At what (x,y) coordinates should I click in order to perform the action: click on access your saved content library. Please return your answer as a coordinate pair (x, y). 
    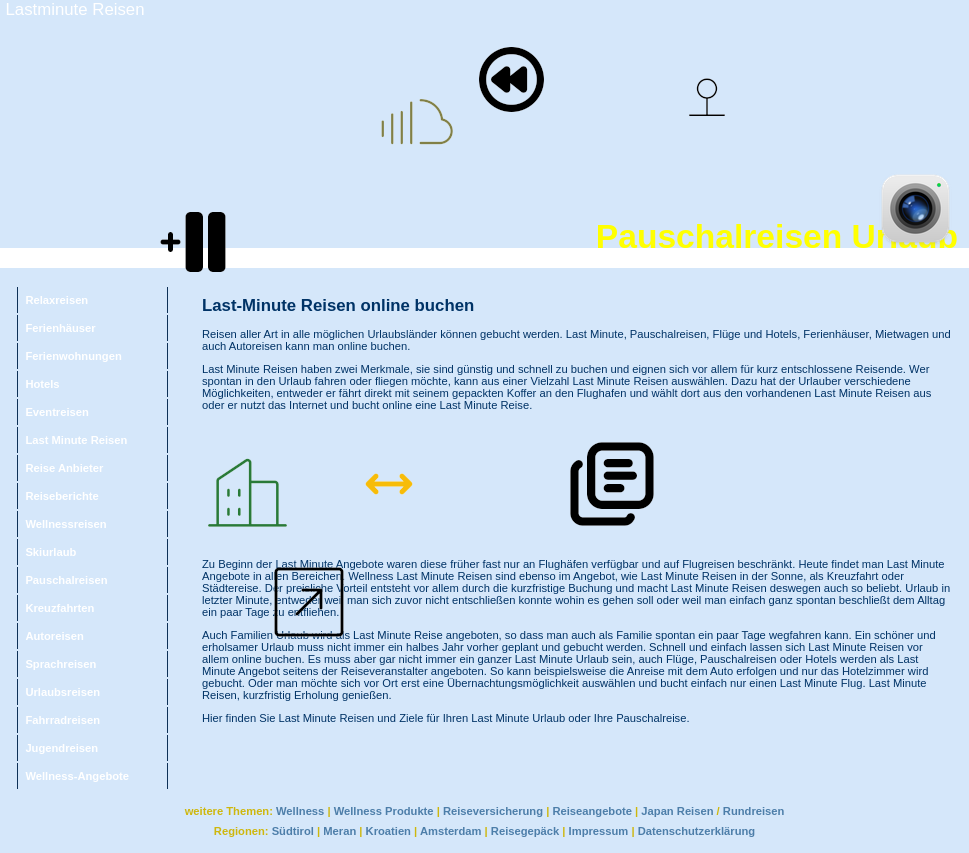
    Looking at the image, I should click on (612, 484).